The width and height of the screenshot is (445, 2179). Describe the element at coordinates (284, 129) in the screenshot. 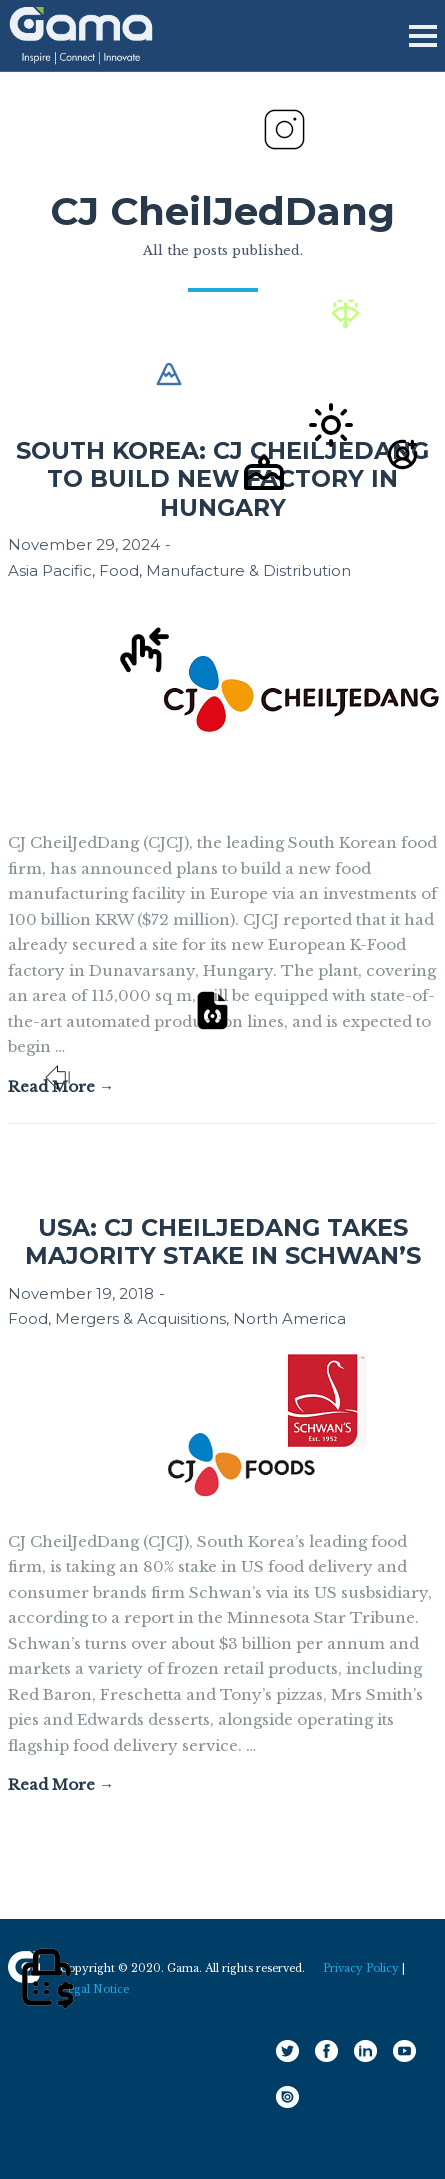

I see `open Instagram app` at that location.